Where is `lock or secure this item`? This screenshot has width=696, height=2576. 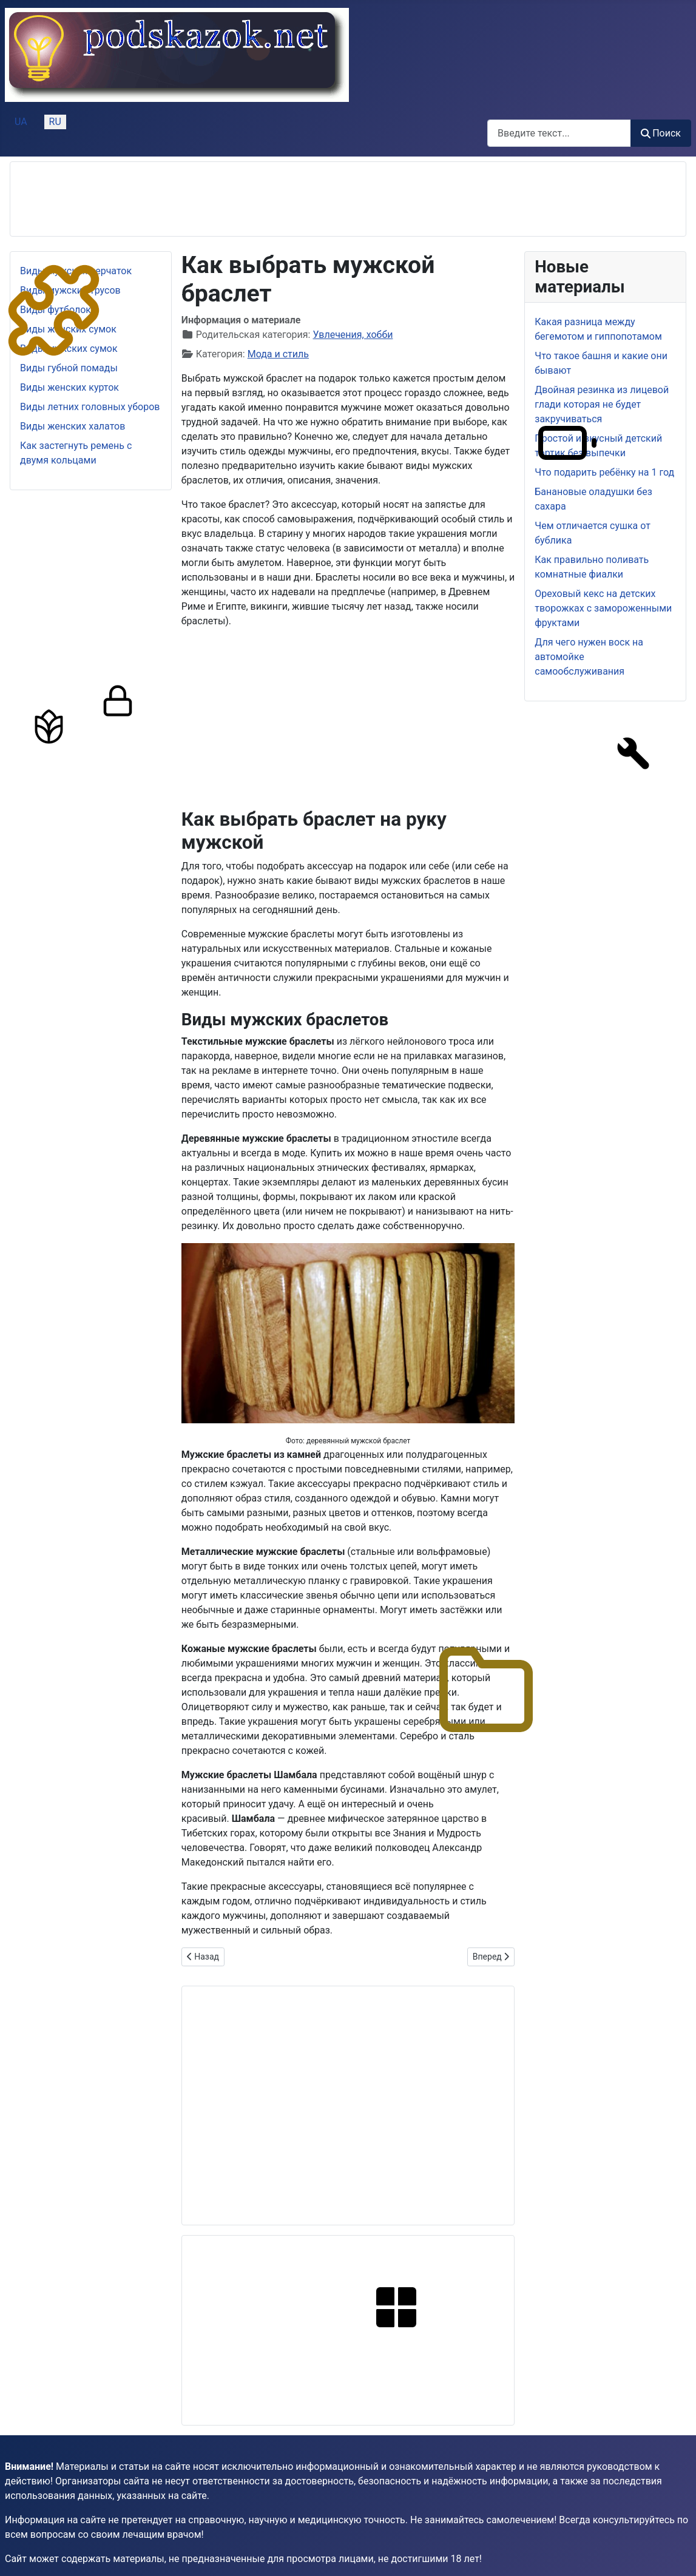 lock or secure this item is located at coordinates (118, 701).